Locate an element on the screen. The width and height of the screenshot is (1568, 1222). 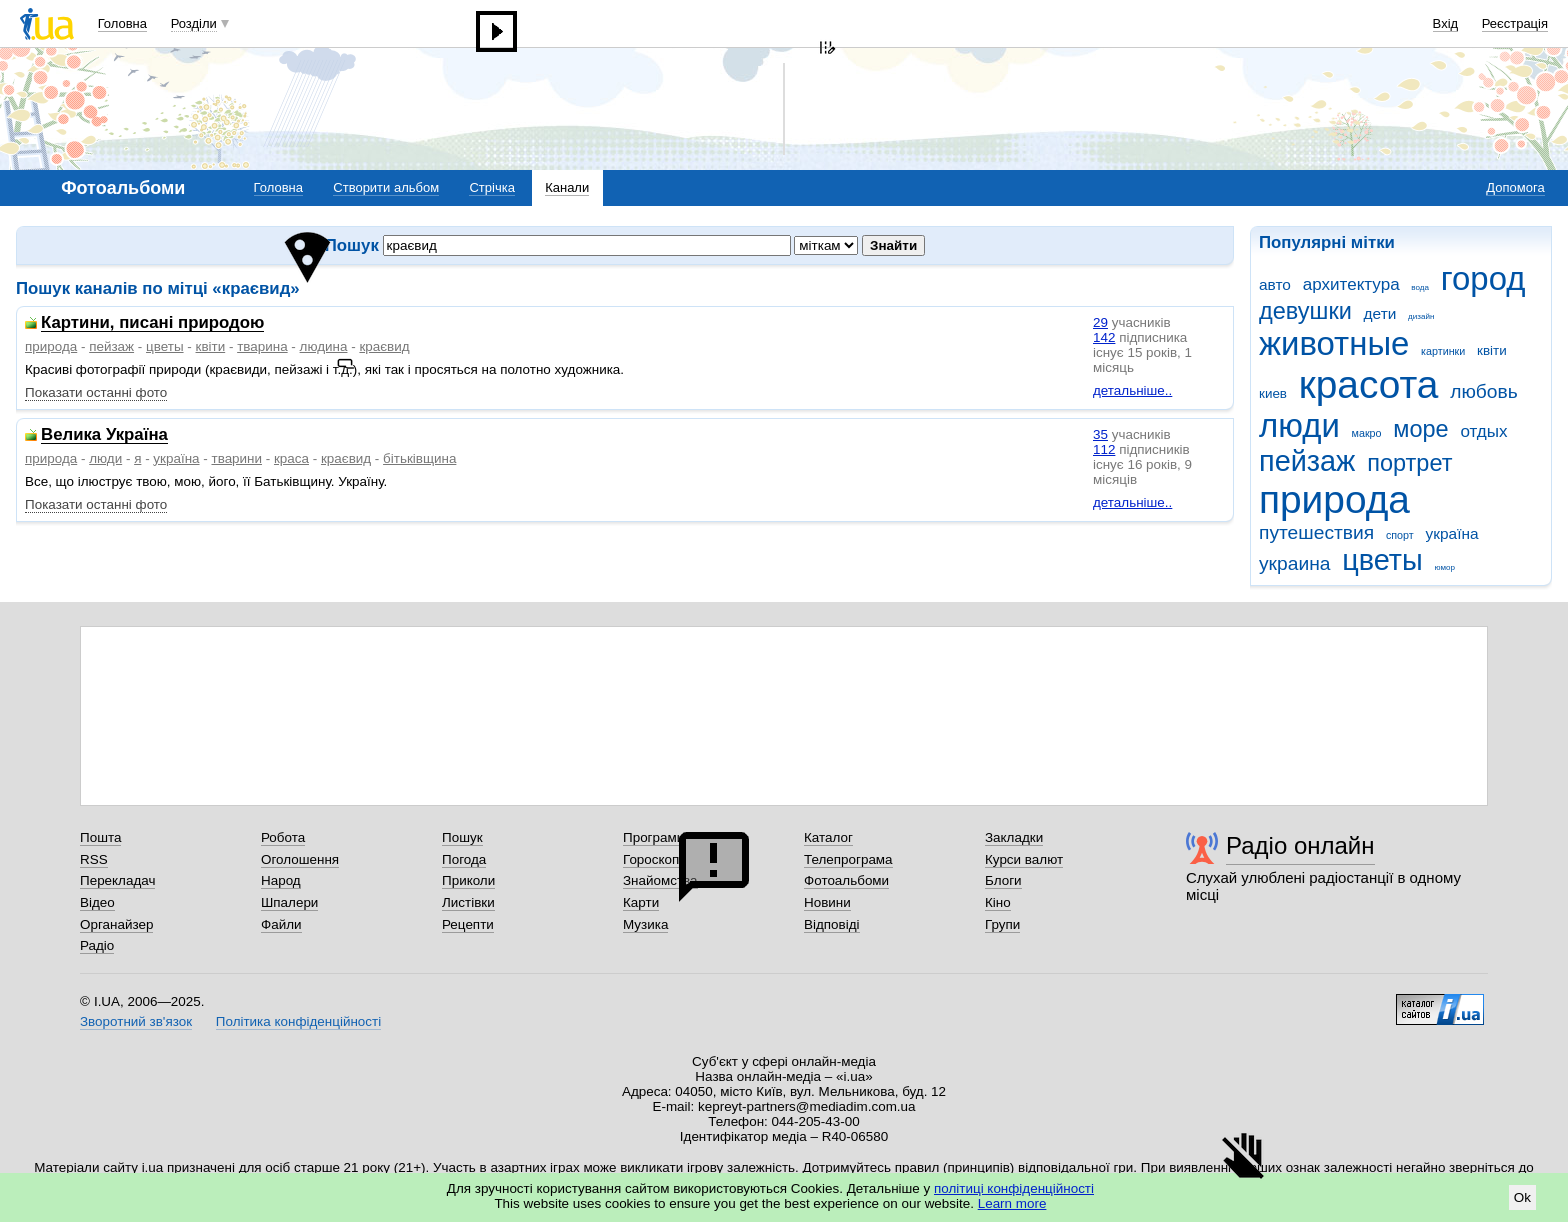
start a slideshow presentation is located at coordinates (496, 31).